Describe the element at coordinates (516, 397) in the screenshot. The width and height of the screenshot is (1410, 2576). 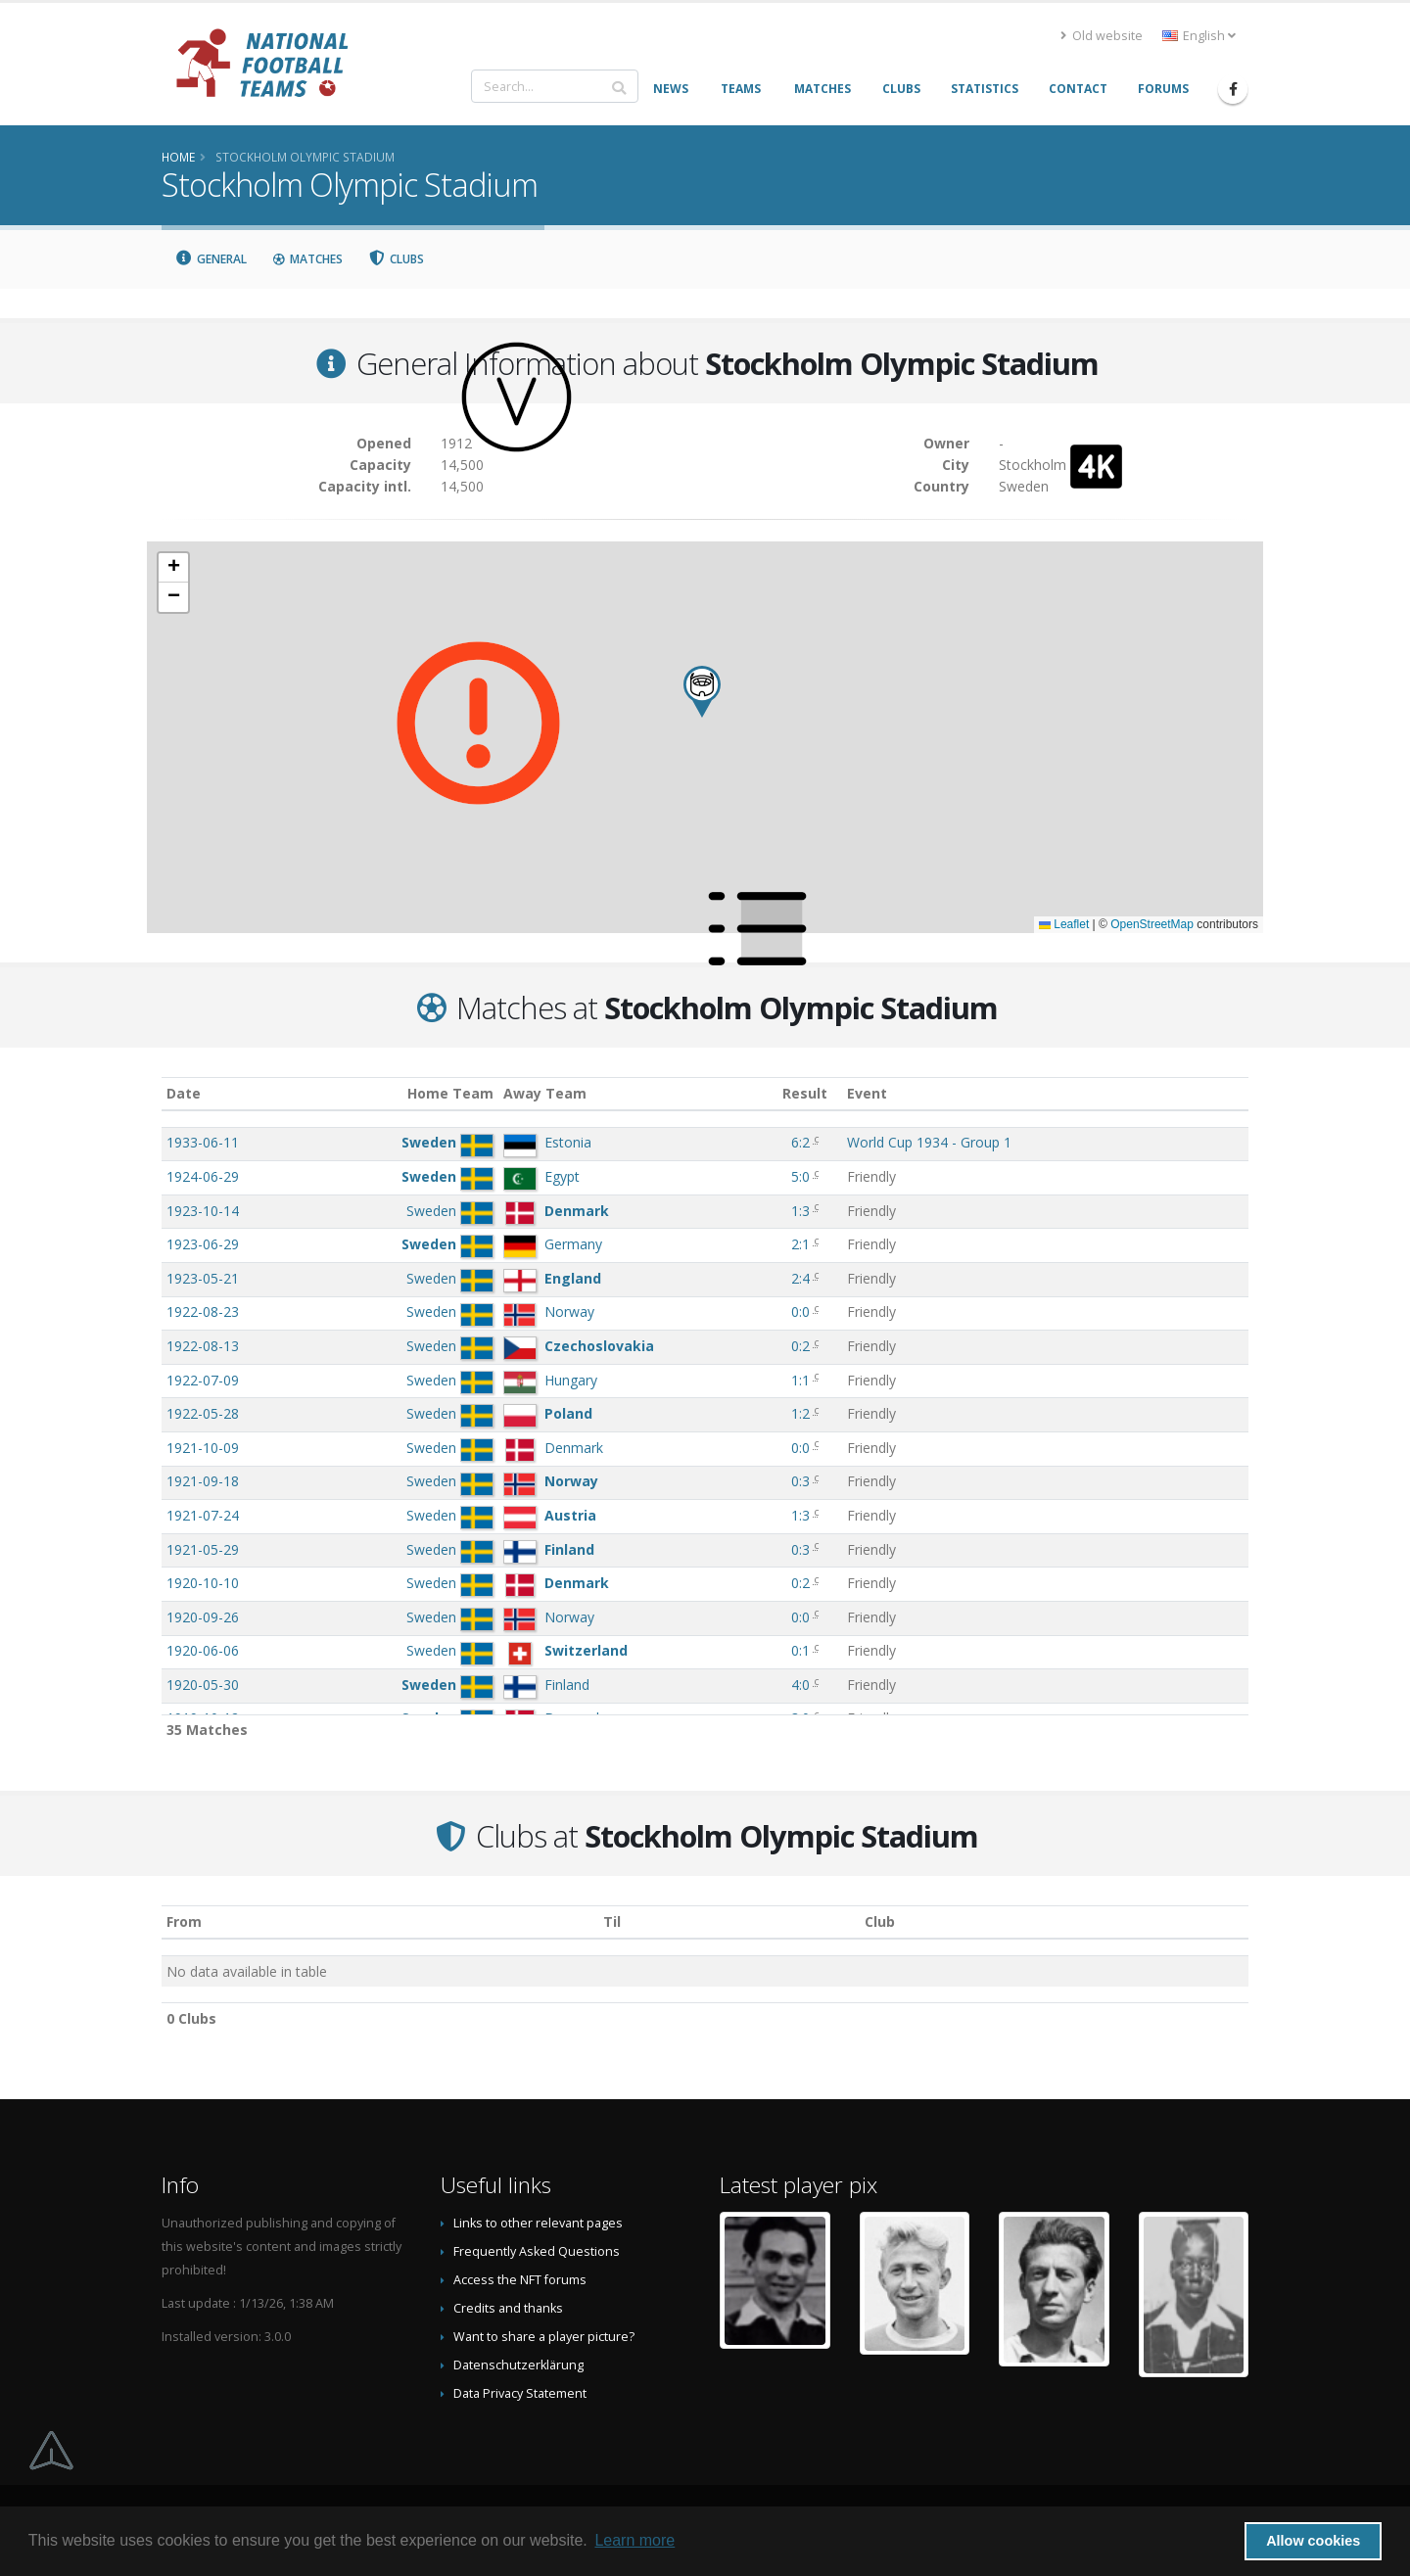
I see `indicates items or options starting with the letter V` at that location.